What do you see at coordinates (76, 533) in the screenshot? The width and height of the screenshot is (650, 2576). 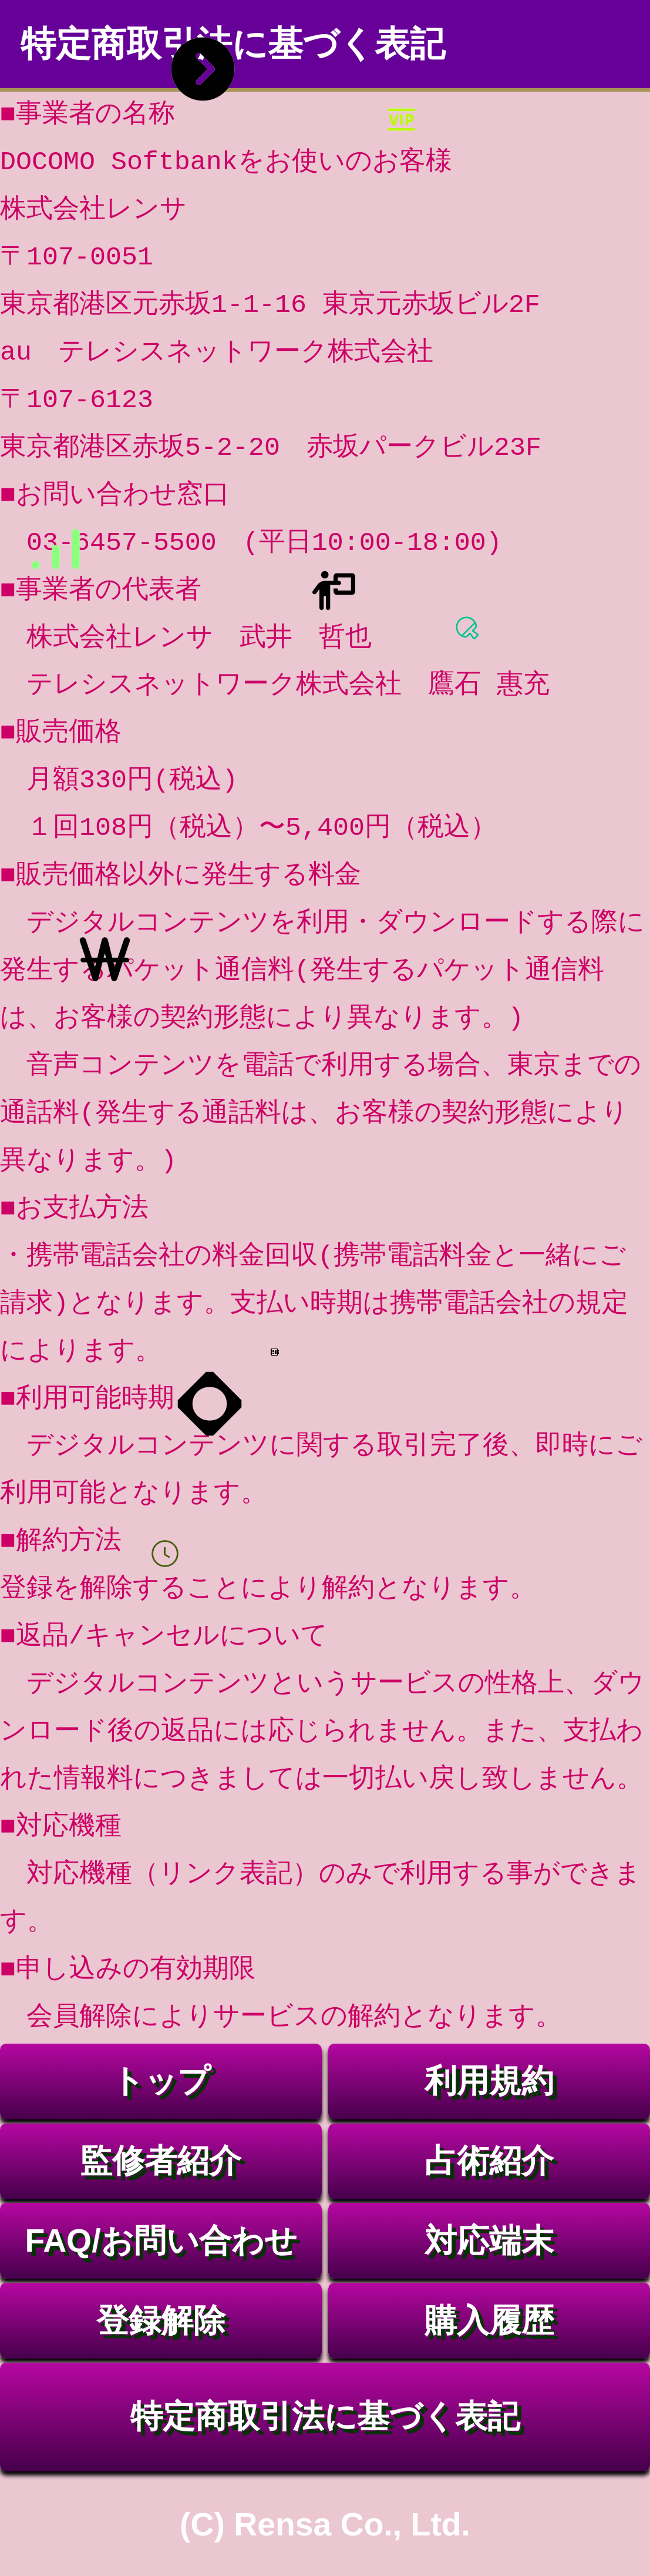 I see `indicates medium signal strength` at bounding box center [76, 533].